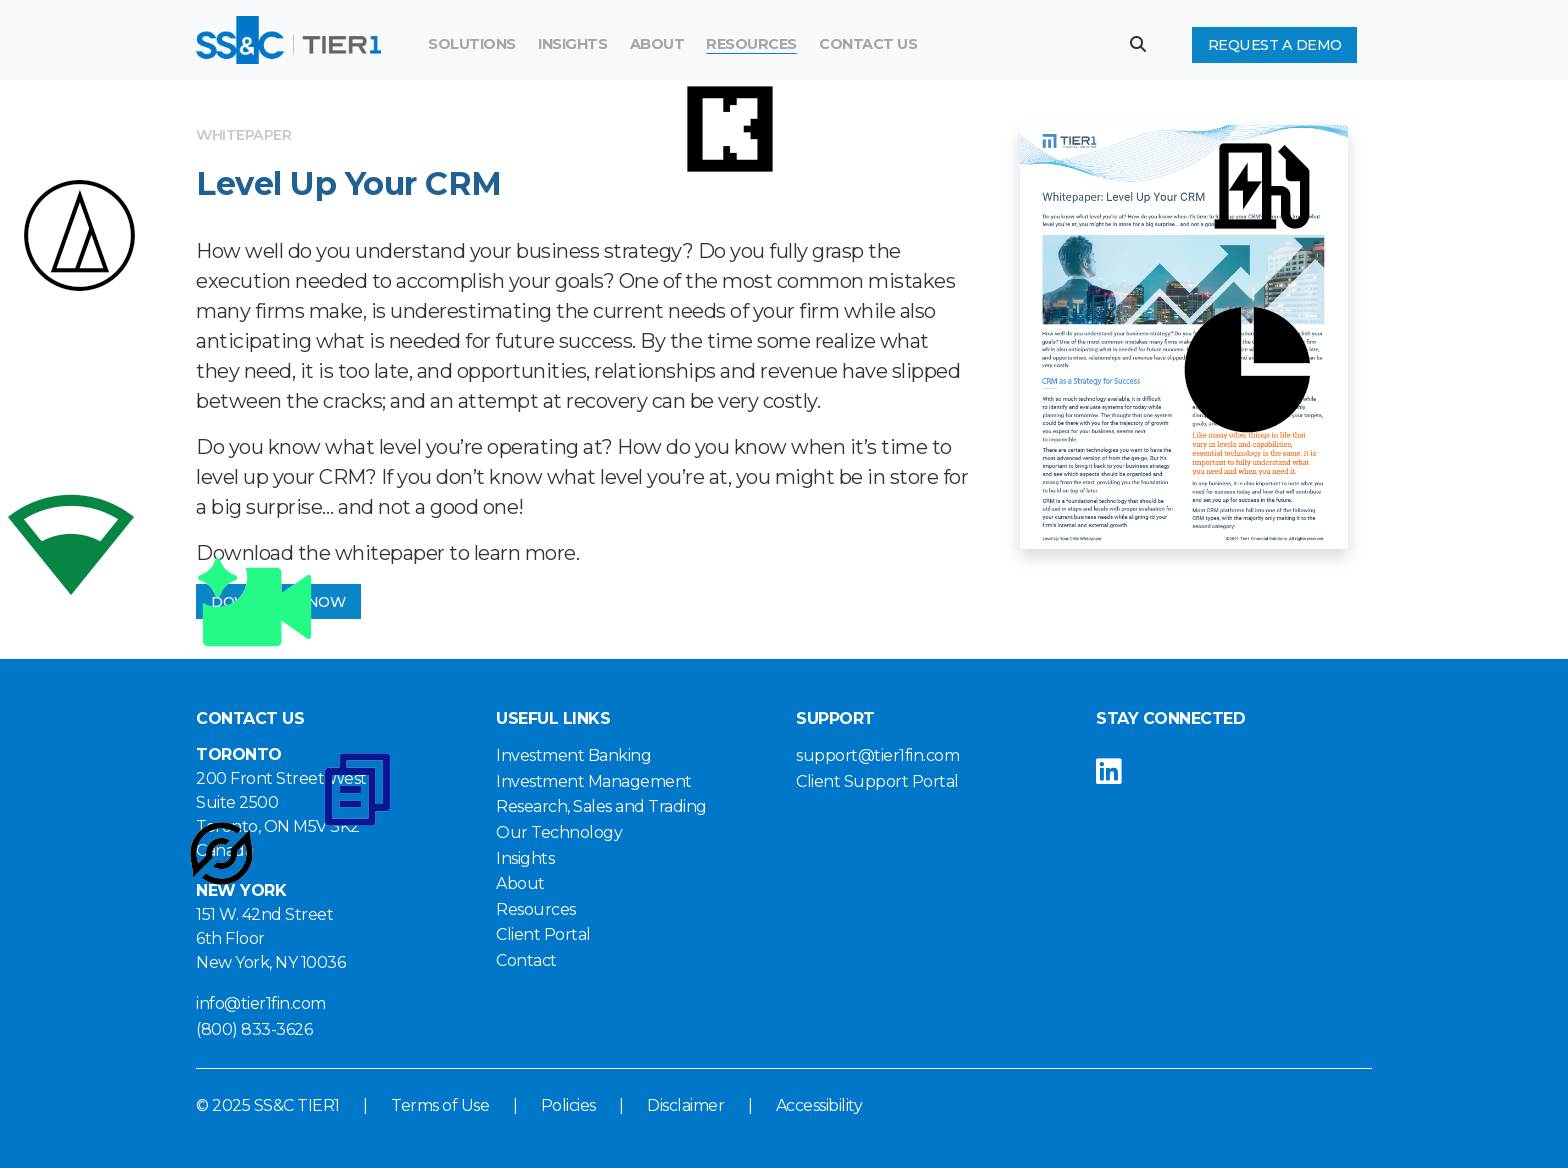 The height and width of the screenshot is (1168, 1568). What do you see at coordinates (730, 129) in the screenshot?
I see `open the Kick streaming platform` at bounding box center [730, 129].